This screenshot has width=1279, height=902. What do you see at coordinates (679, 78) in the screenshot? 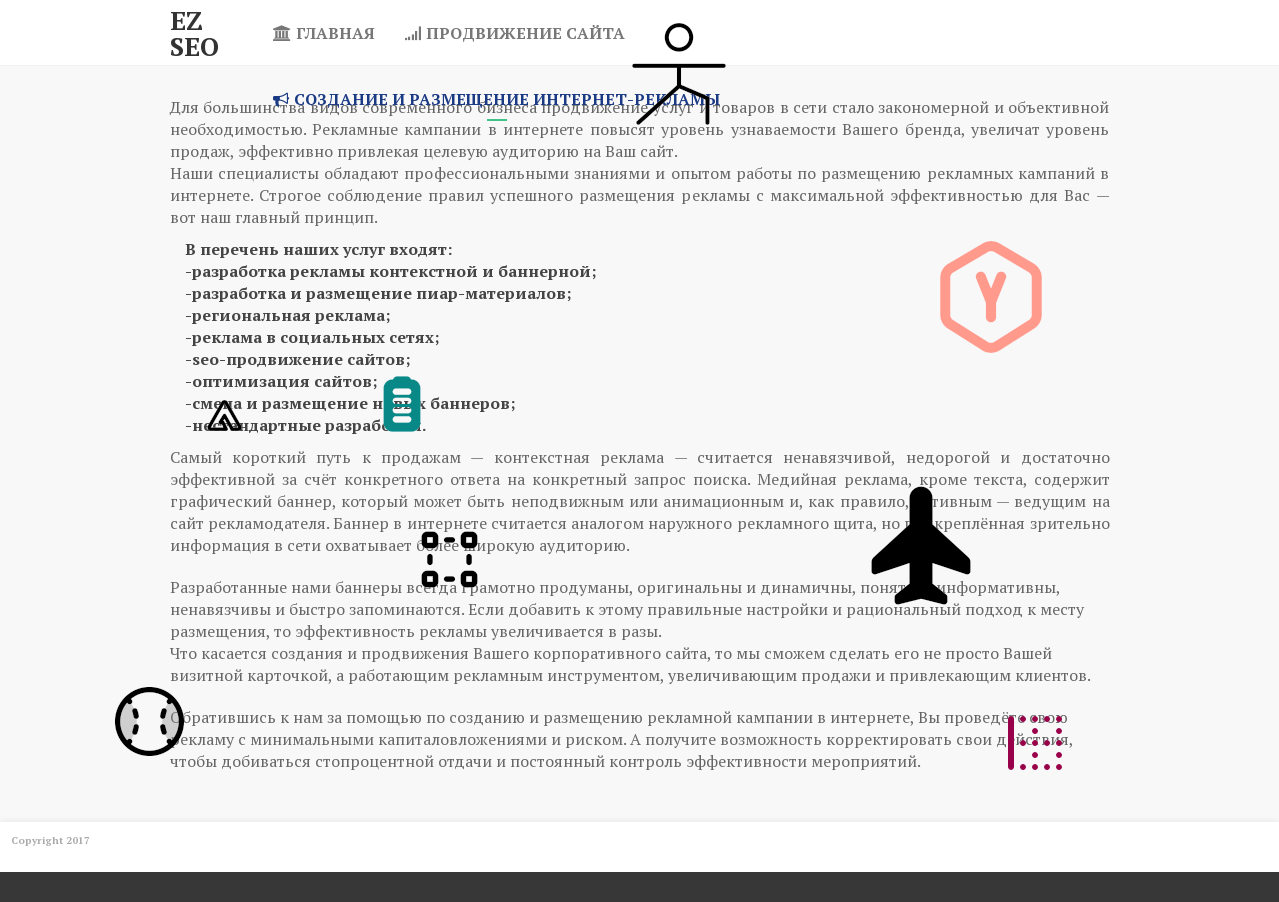
I see `access tai chi or meditation exercises` at bounding box center [679, 78].